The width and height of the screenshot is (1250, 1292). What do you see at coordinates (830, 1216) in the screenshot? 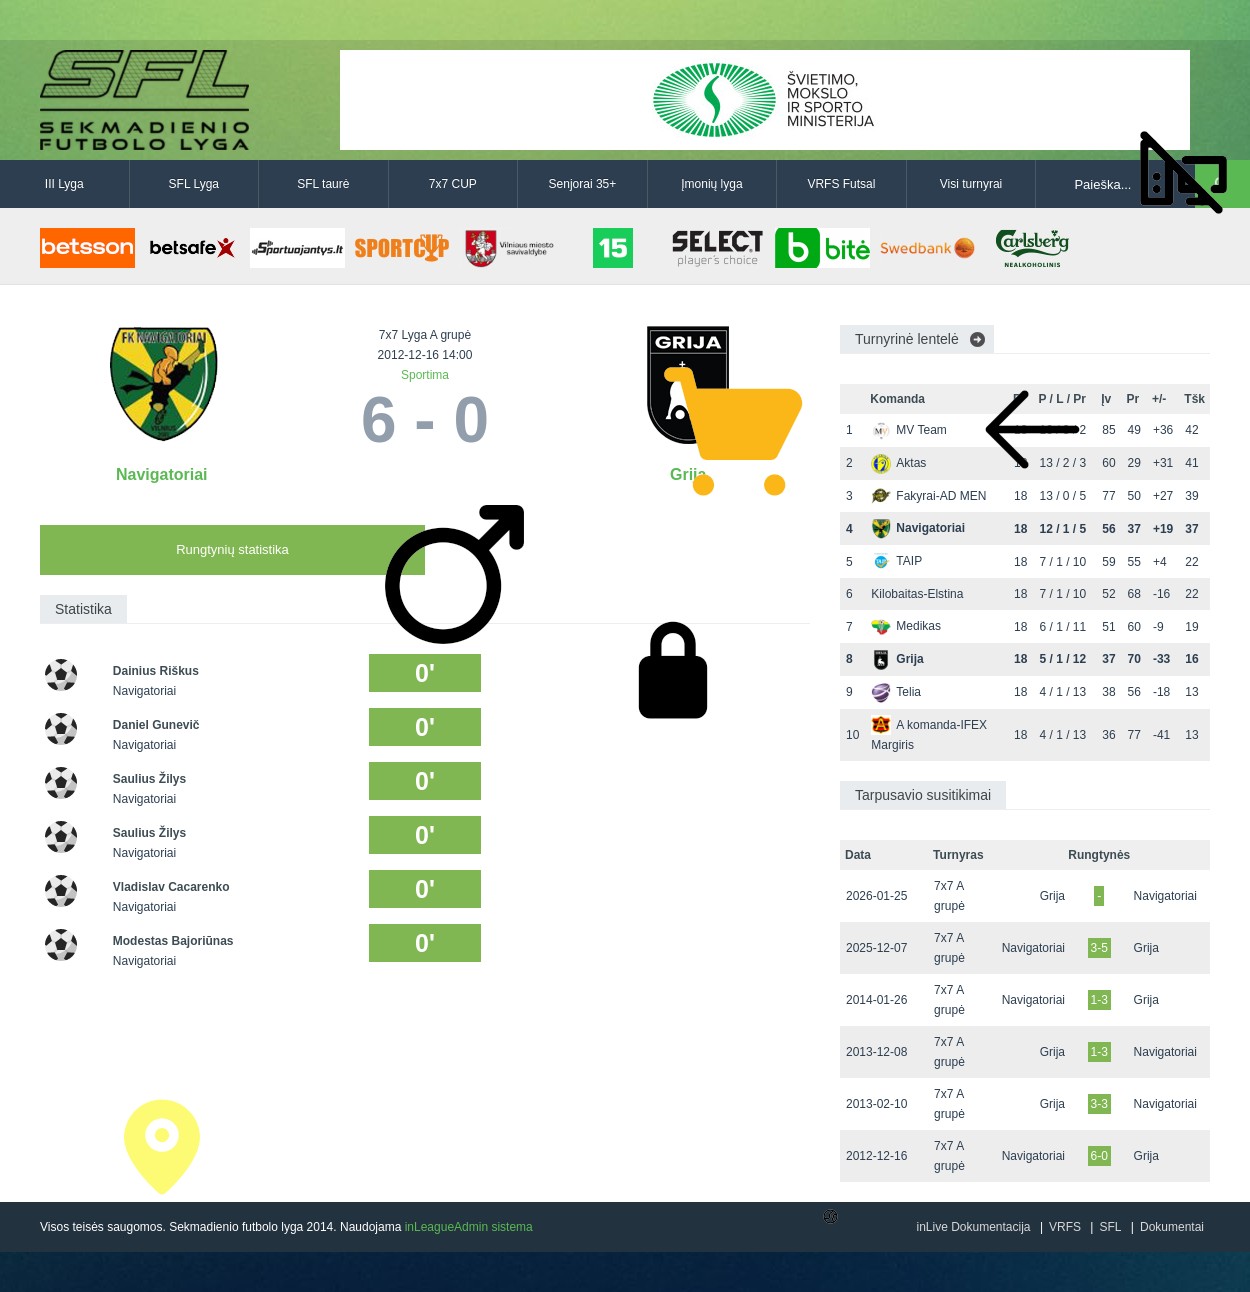
I see `switch to global or worldwide view` at bounding box center [830, 1216].